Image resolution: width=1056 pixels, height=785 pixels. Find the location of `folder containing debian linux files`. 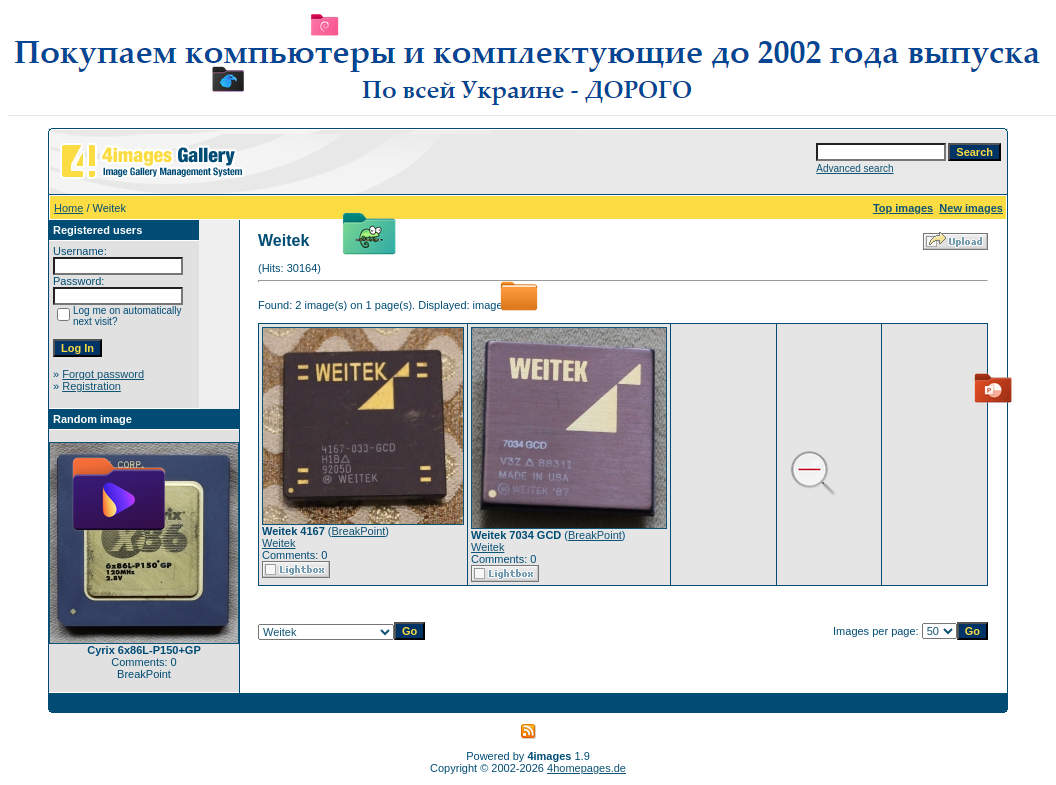

folder containing debian linux files is located at coordinates (324, 25).